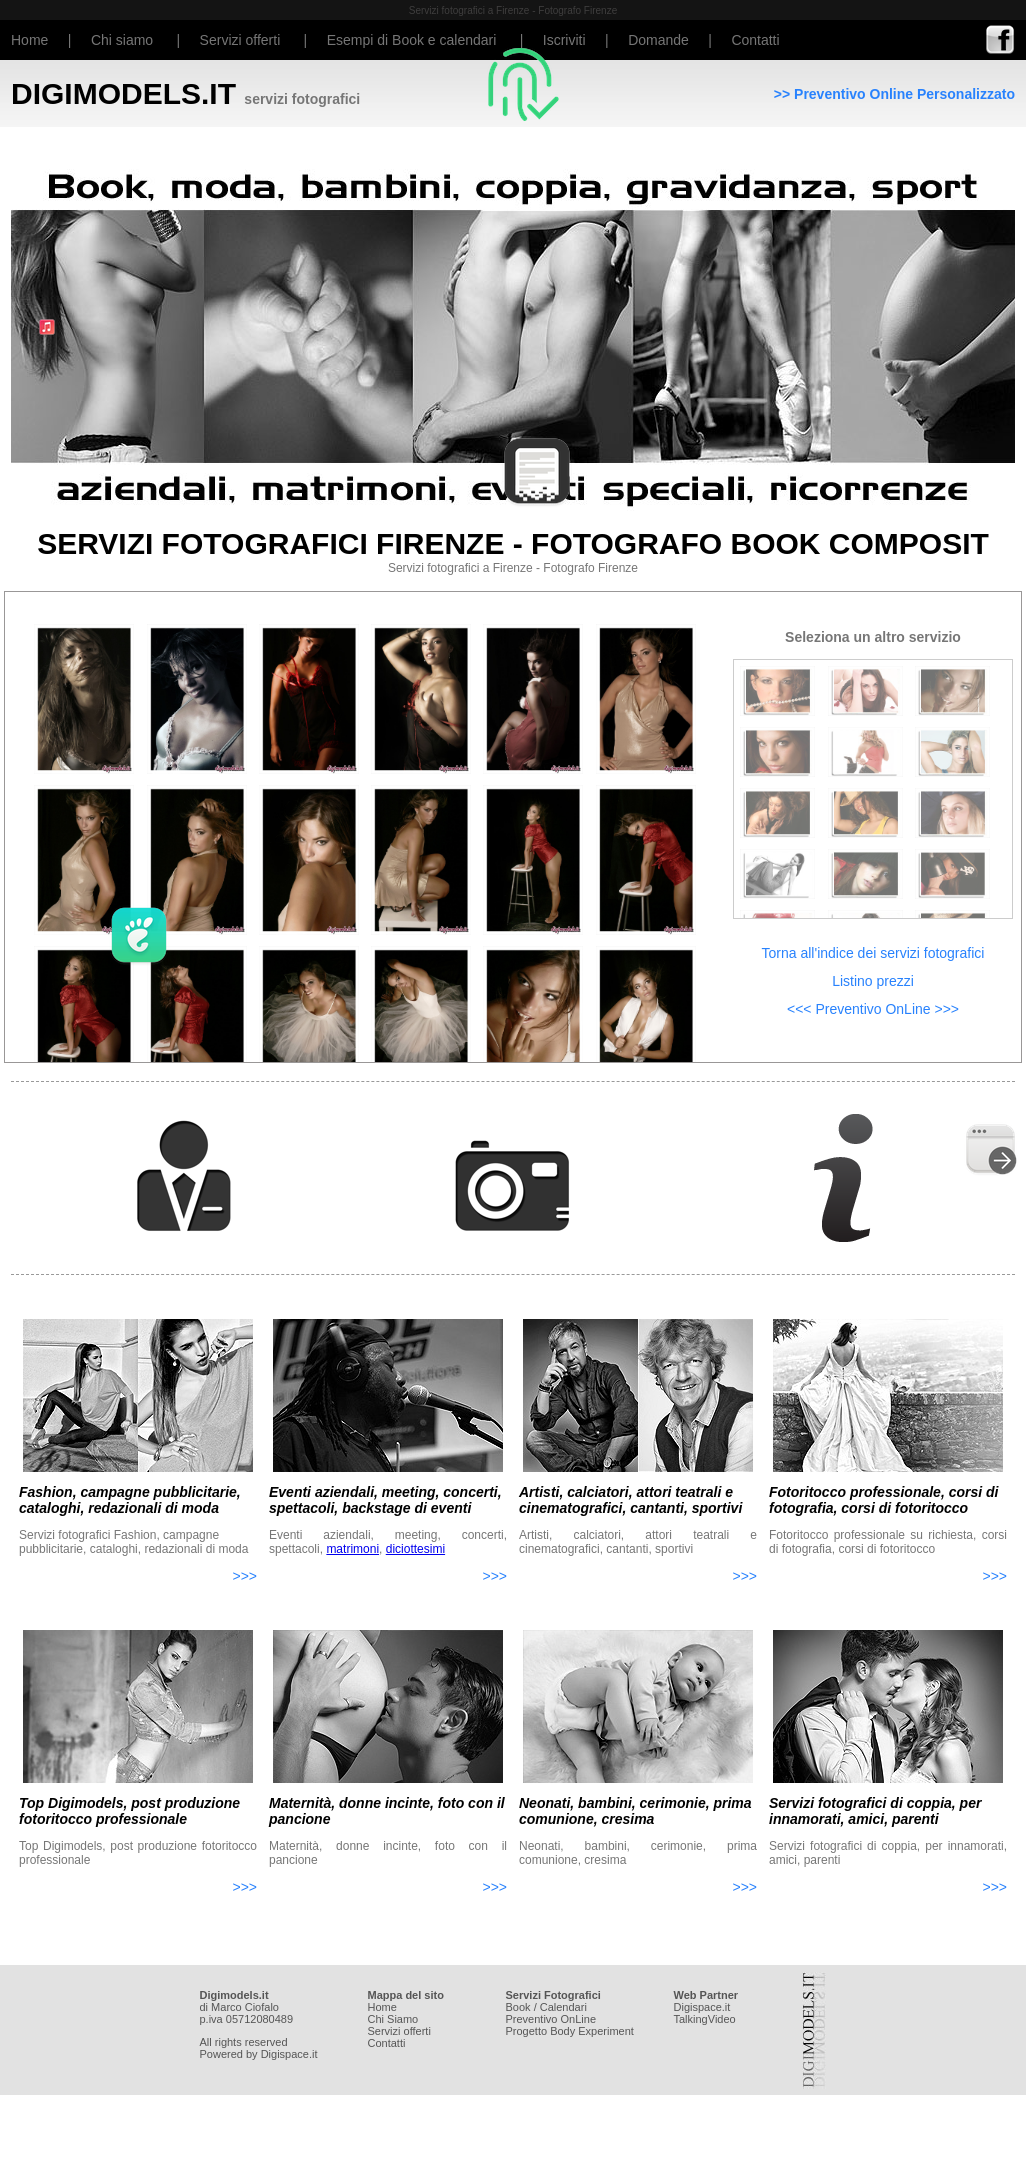 The image size is (1026, 2159). I want to click on run or execute the current application, so click(990, 1148).